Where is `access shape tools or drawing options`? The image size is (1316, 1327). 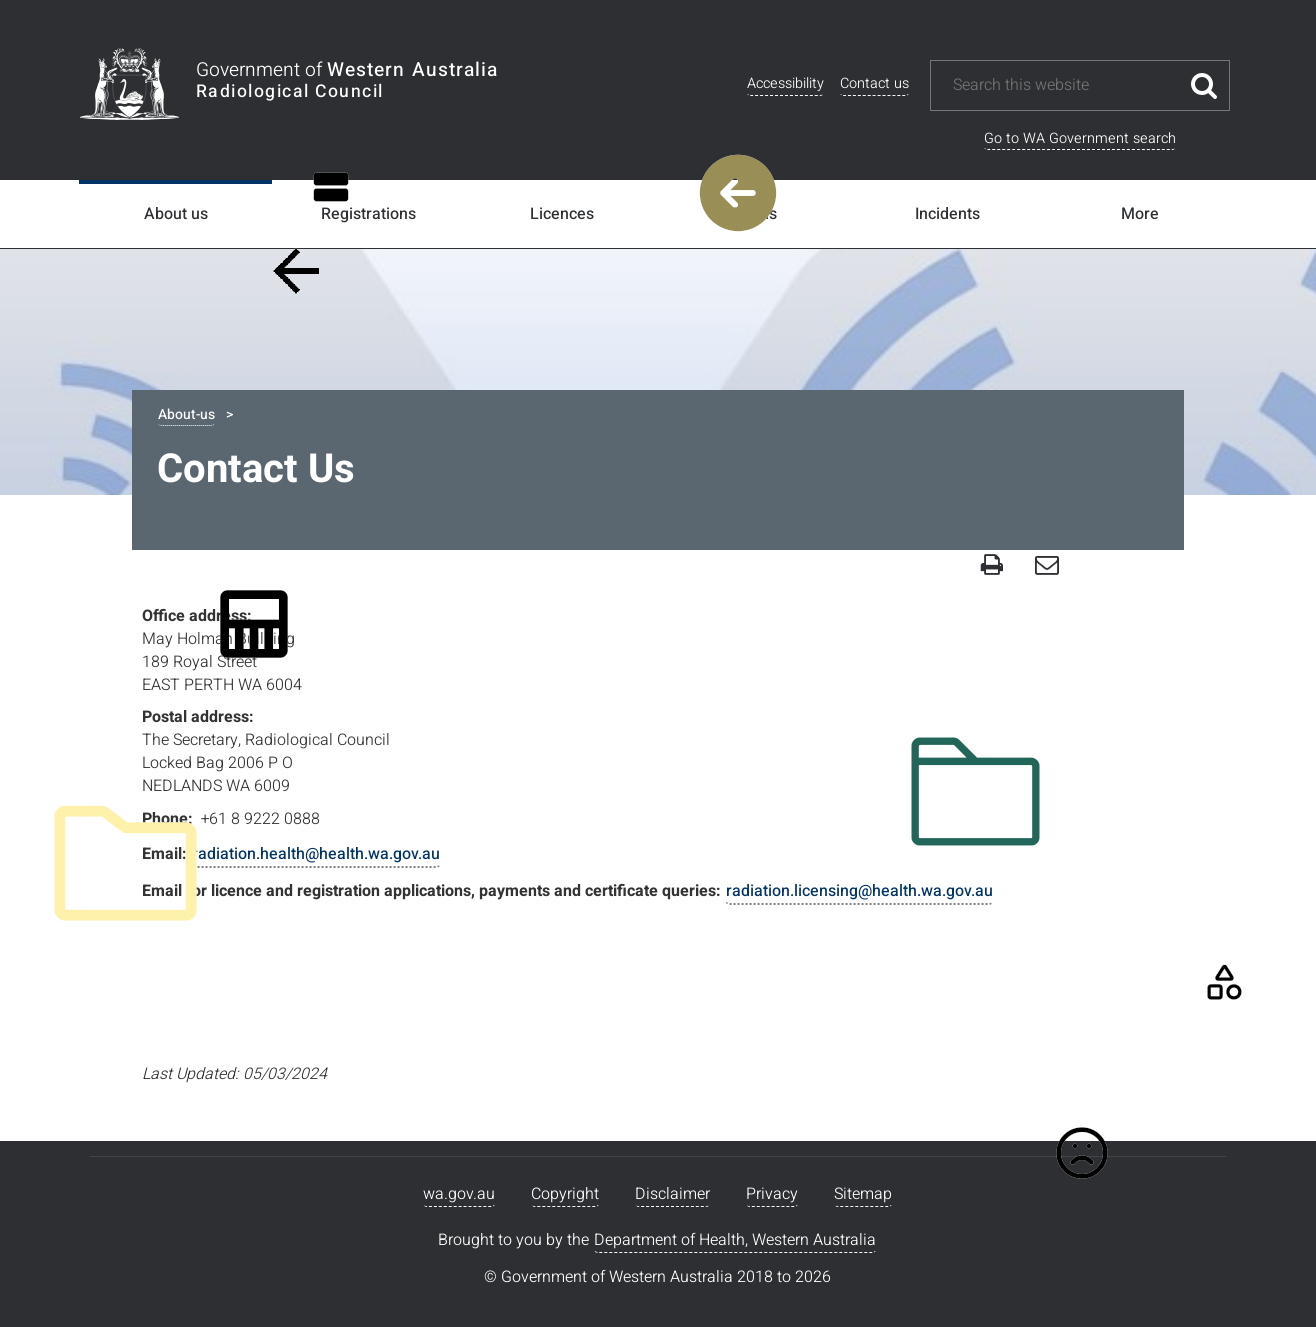
access shape tools or drawing options is located at coordinates (1224, 982).